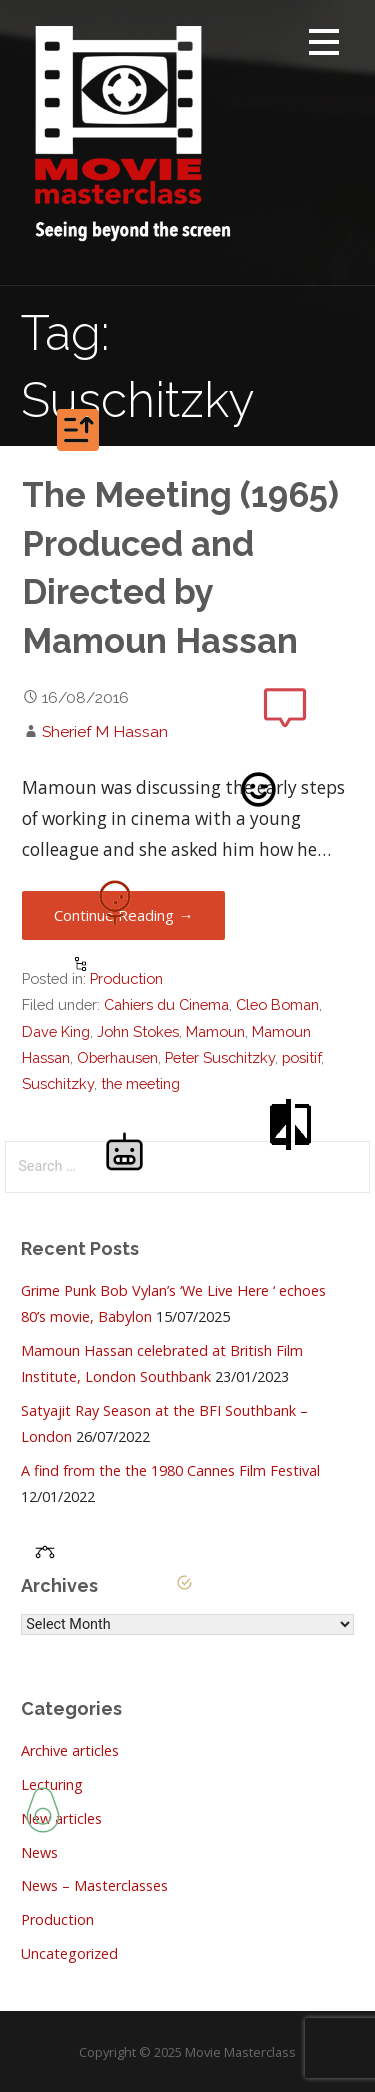 This screenshot has height=2092, width=375. I want to click on view hierarchical folder structure, so click(80, 964).